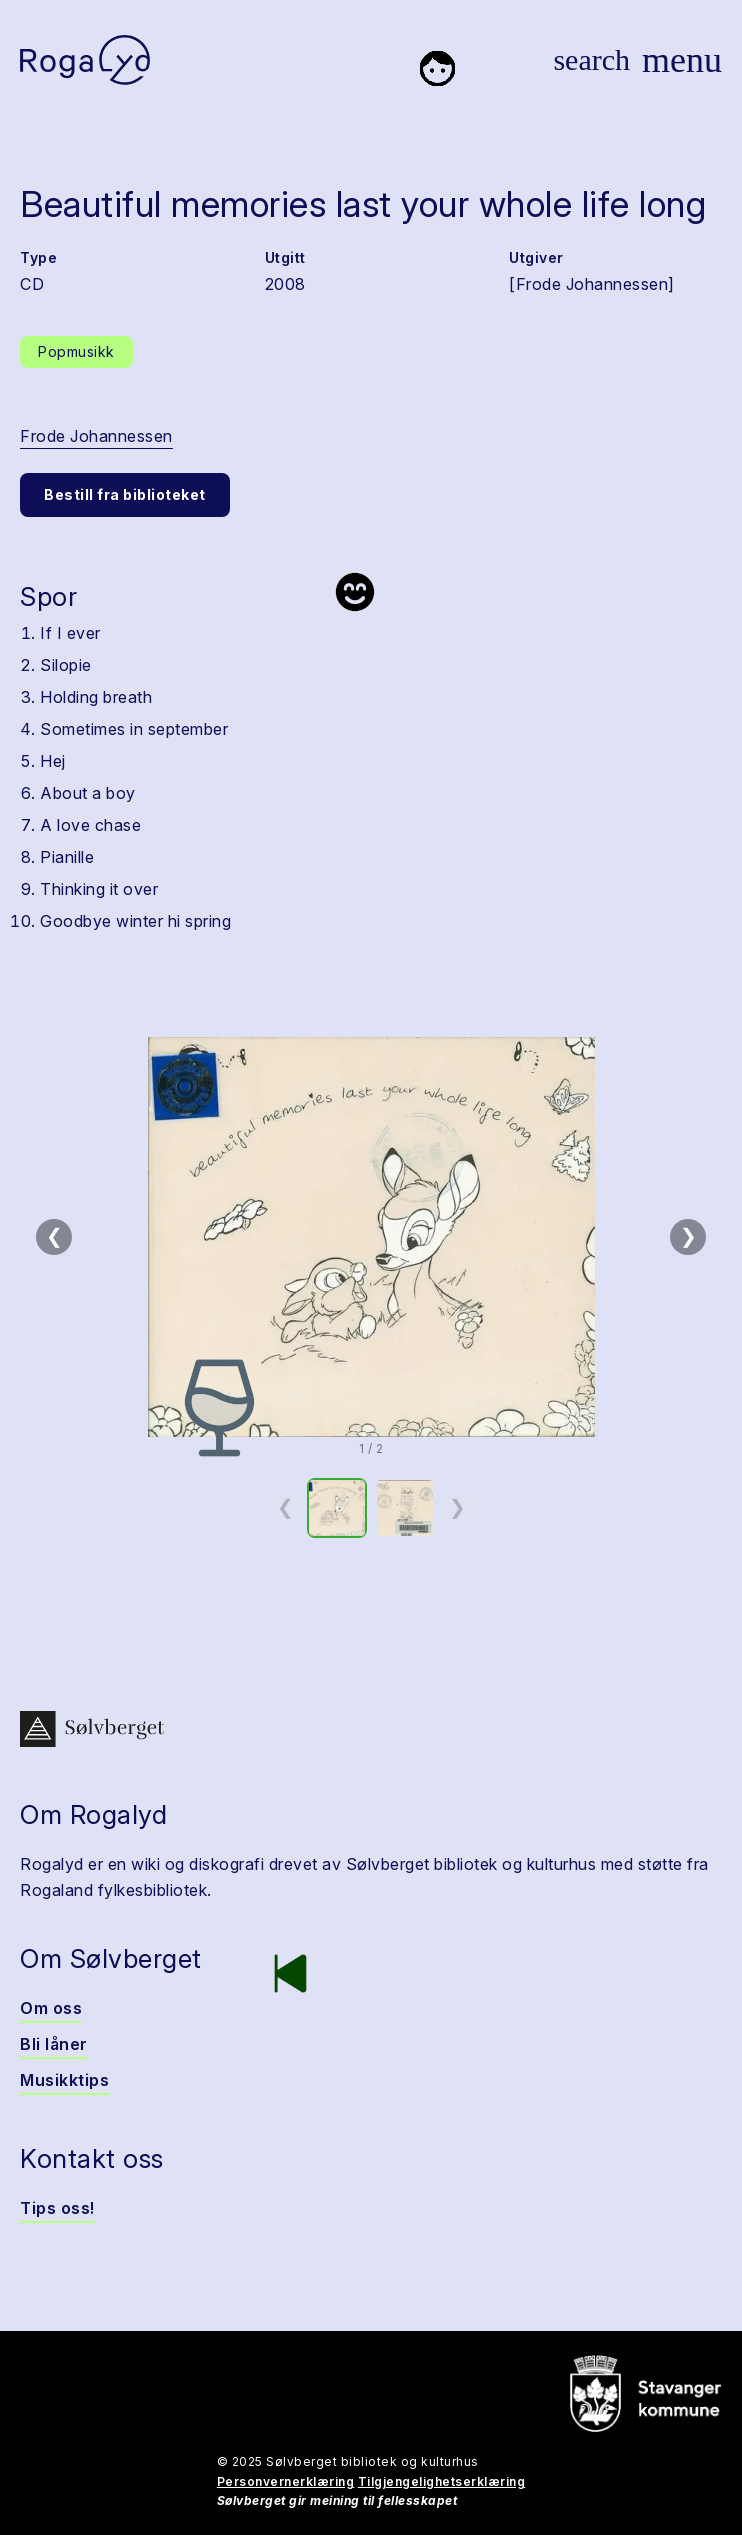 Image resolution: width=742 pixels, height=2535 pixels. Describe the element at coordinates (290, 1973) in the screenshot. I see `skip to previous track` at that location.